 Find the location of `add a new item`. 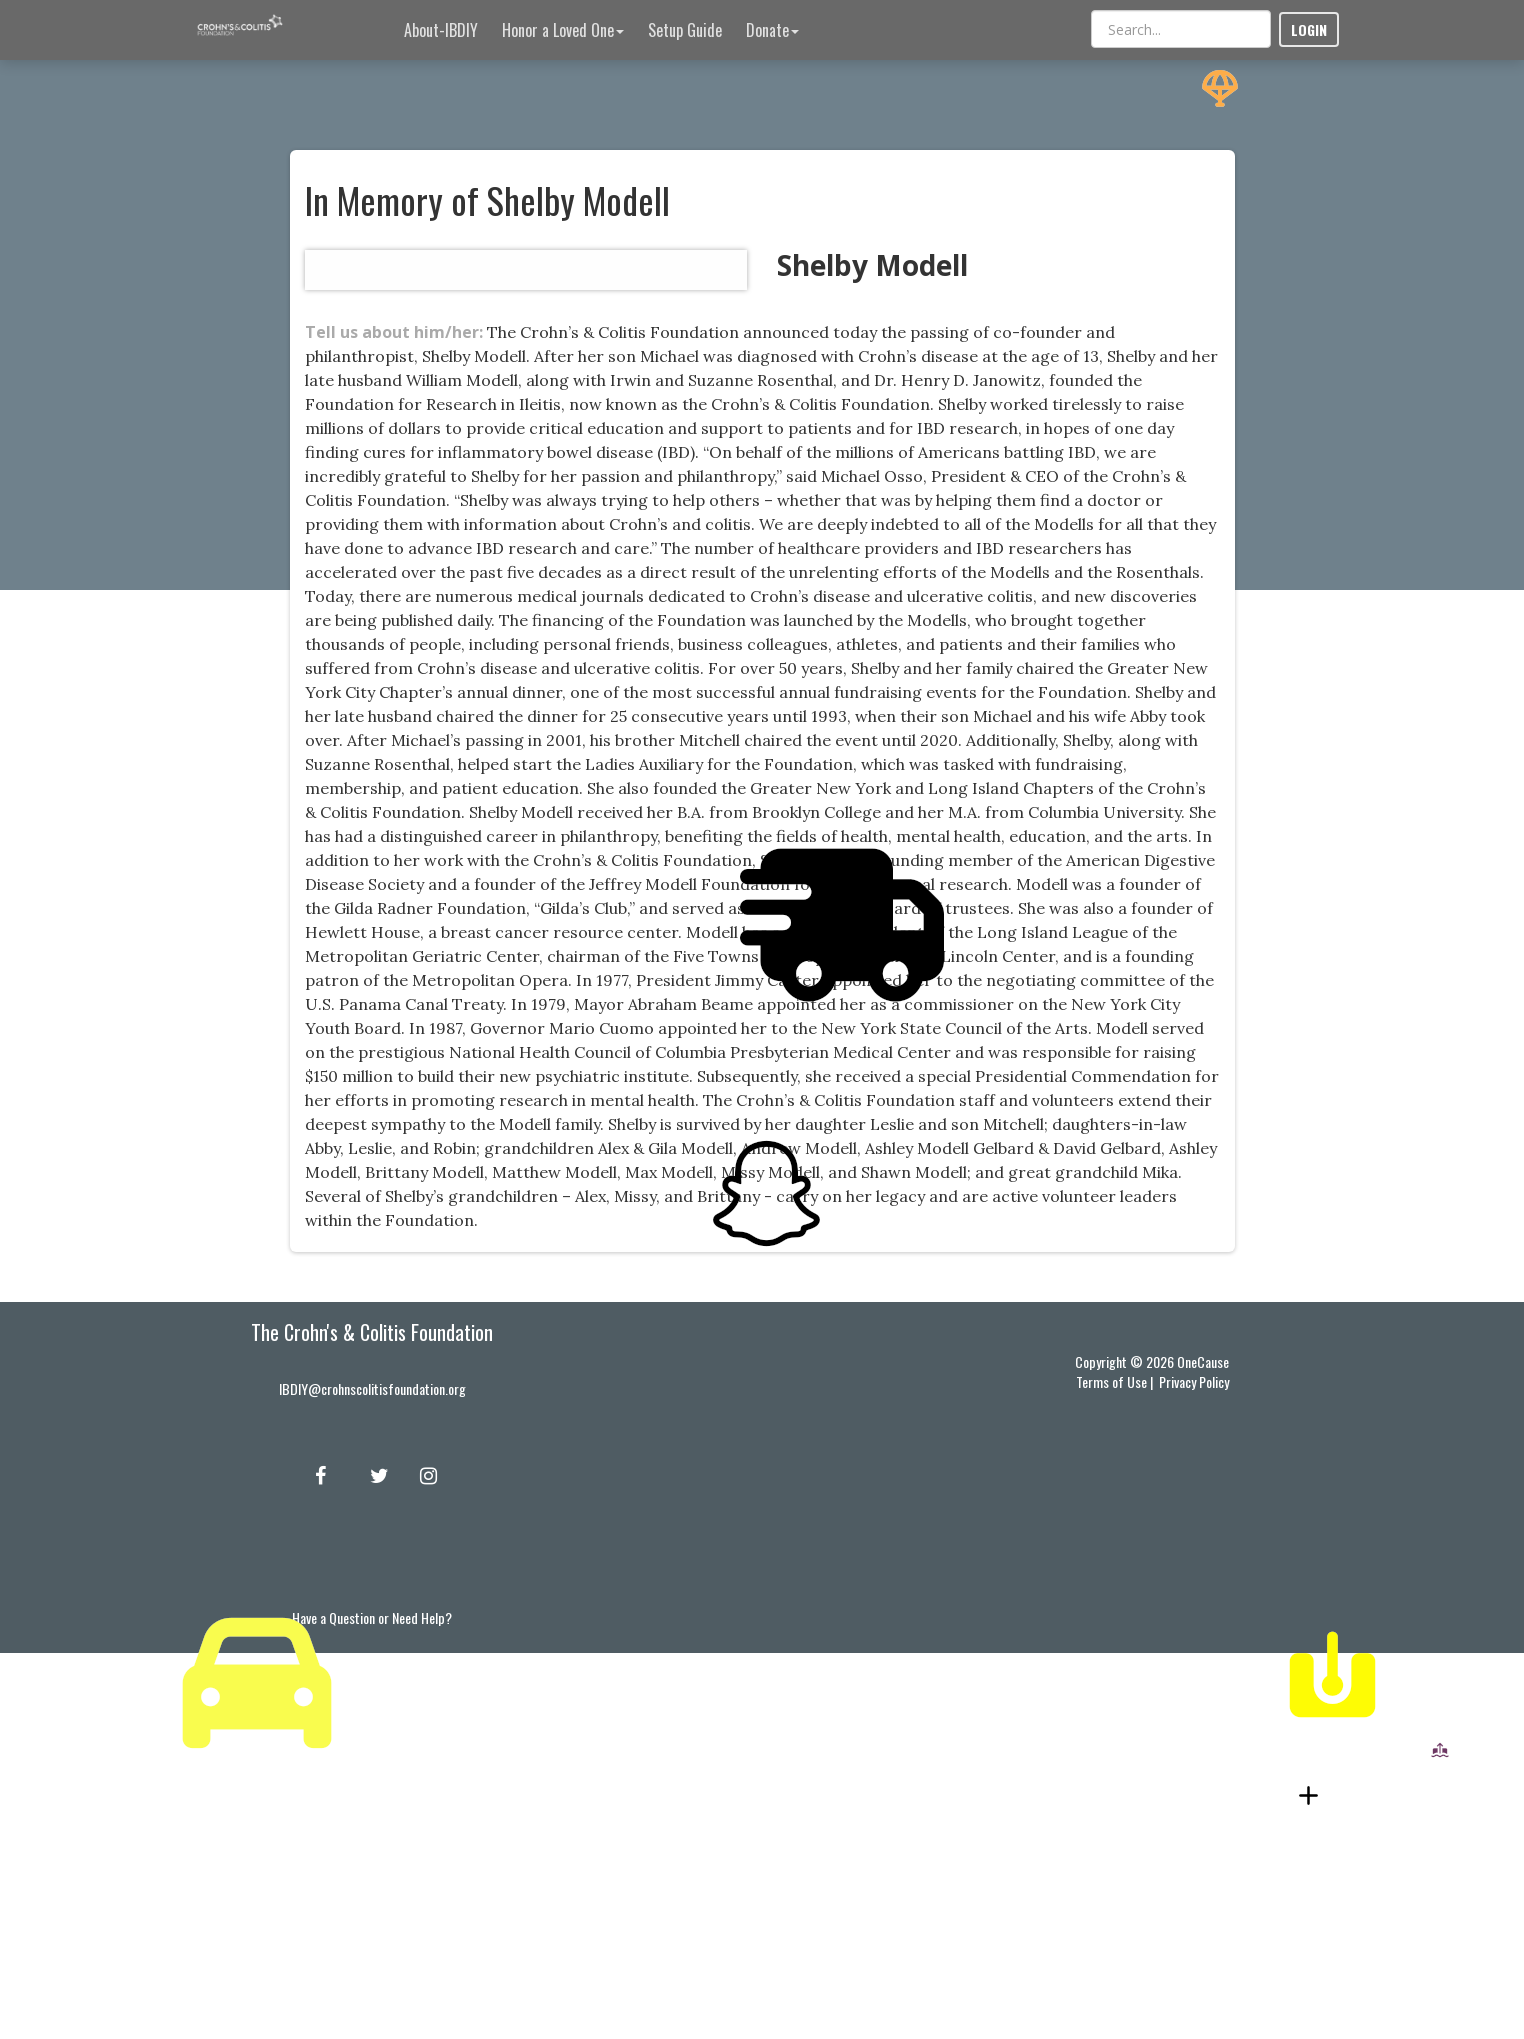

add a new item is located at coordinates (1308, 1795).